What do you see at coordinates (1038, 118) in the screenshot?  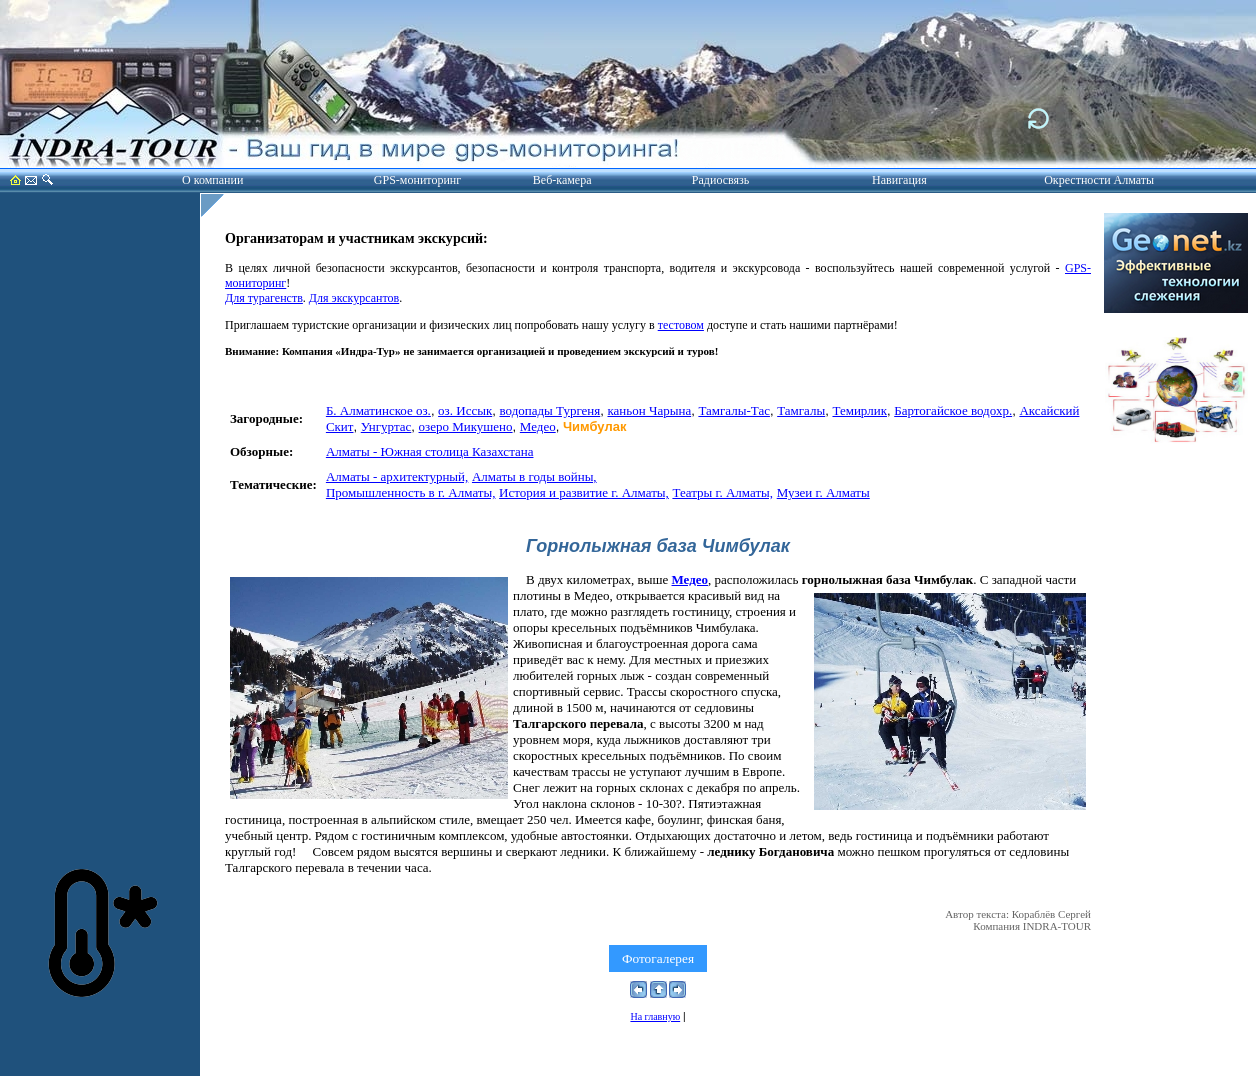 I see `rotate image or content clockwise` at bounding box center [1038, 118].